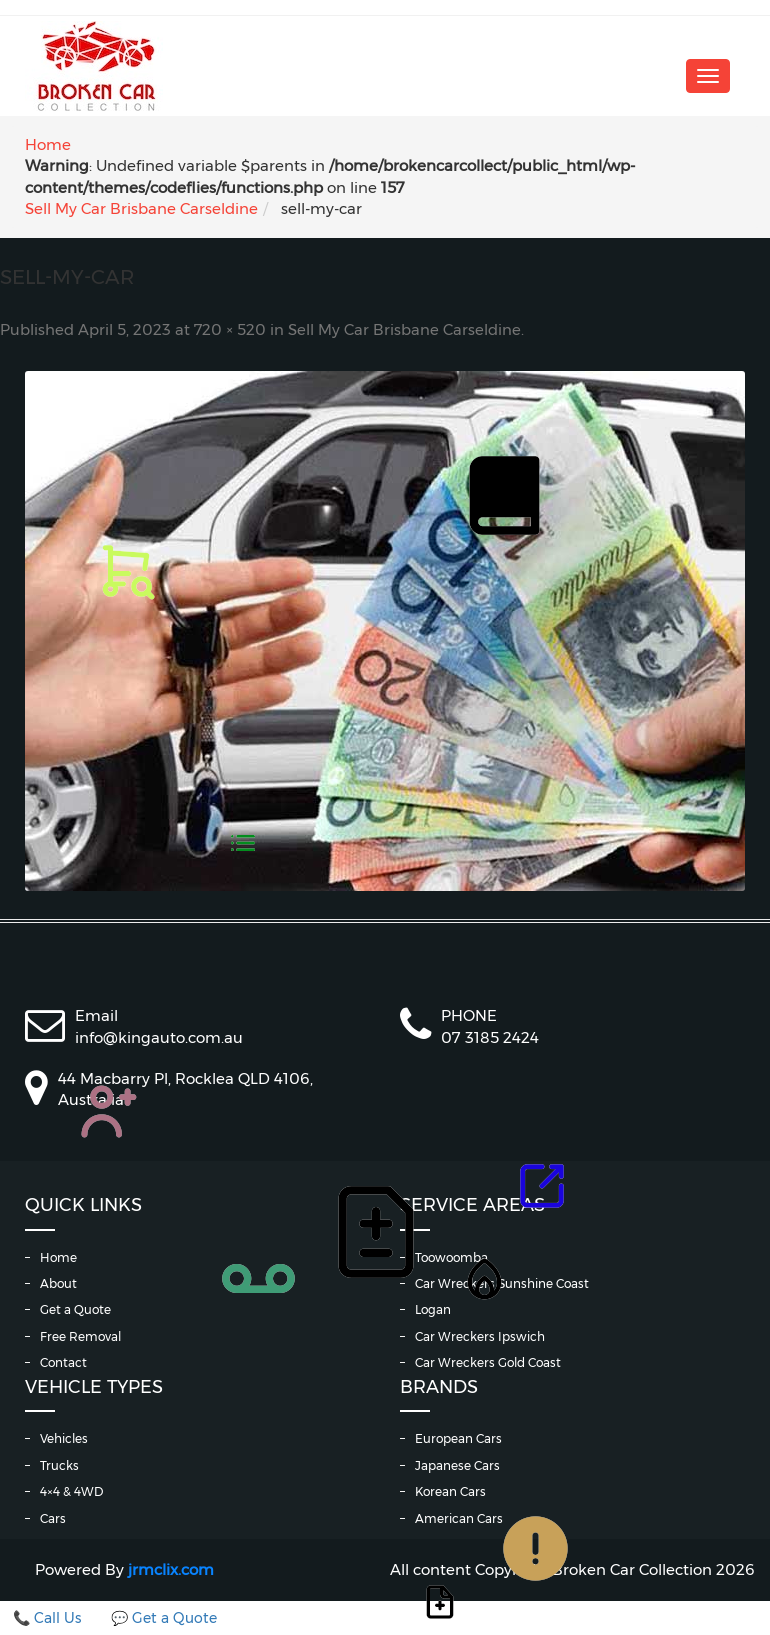 The image size is (770, 1635). I want to click on view file differences or changes, so click(376, 1232).